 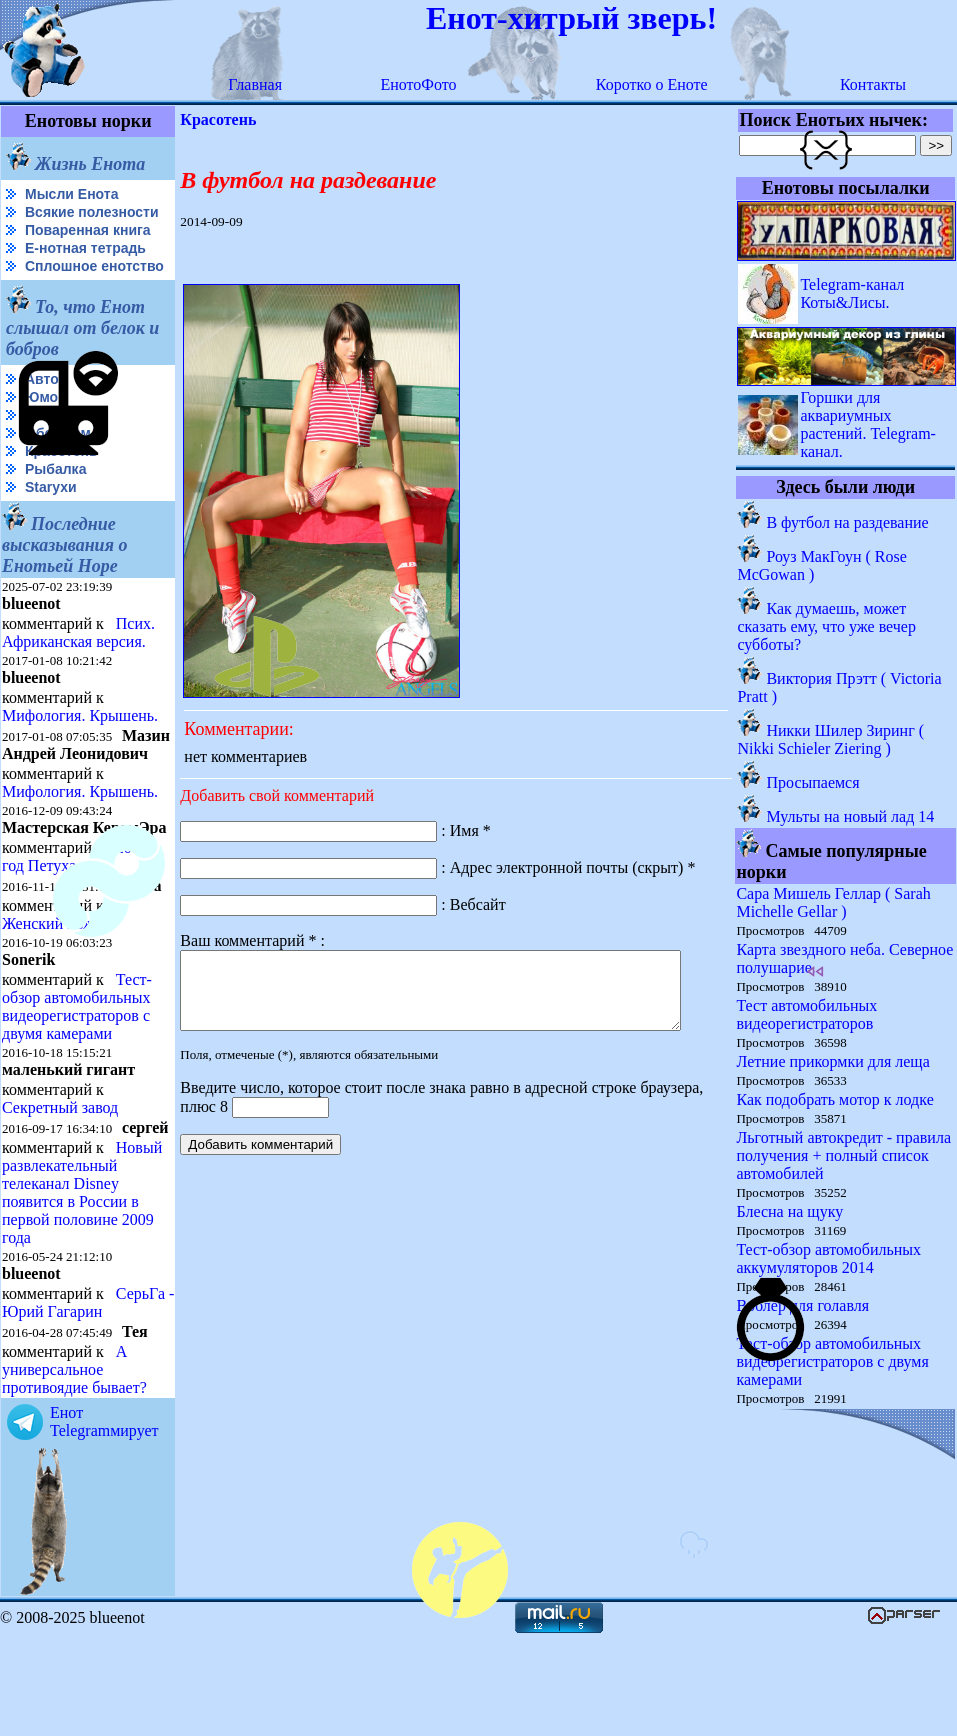 I want to click on indicates rainy or showery weather conditions, so click(x=694, y=1544).